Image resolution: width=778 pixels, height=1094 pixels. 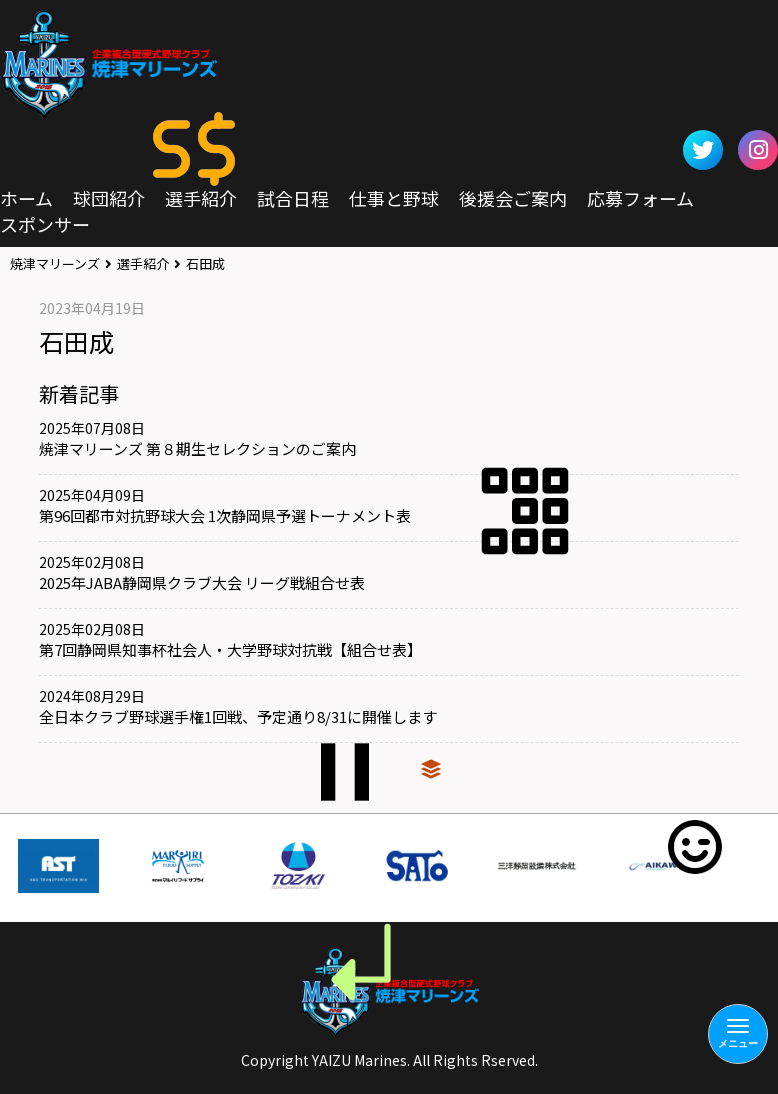 What do you see at coordinates (194, 149) in the screenshot?
I see `indicates singapore dollar currency` at bounding box center [194, 149].